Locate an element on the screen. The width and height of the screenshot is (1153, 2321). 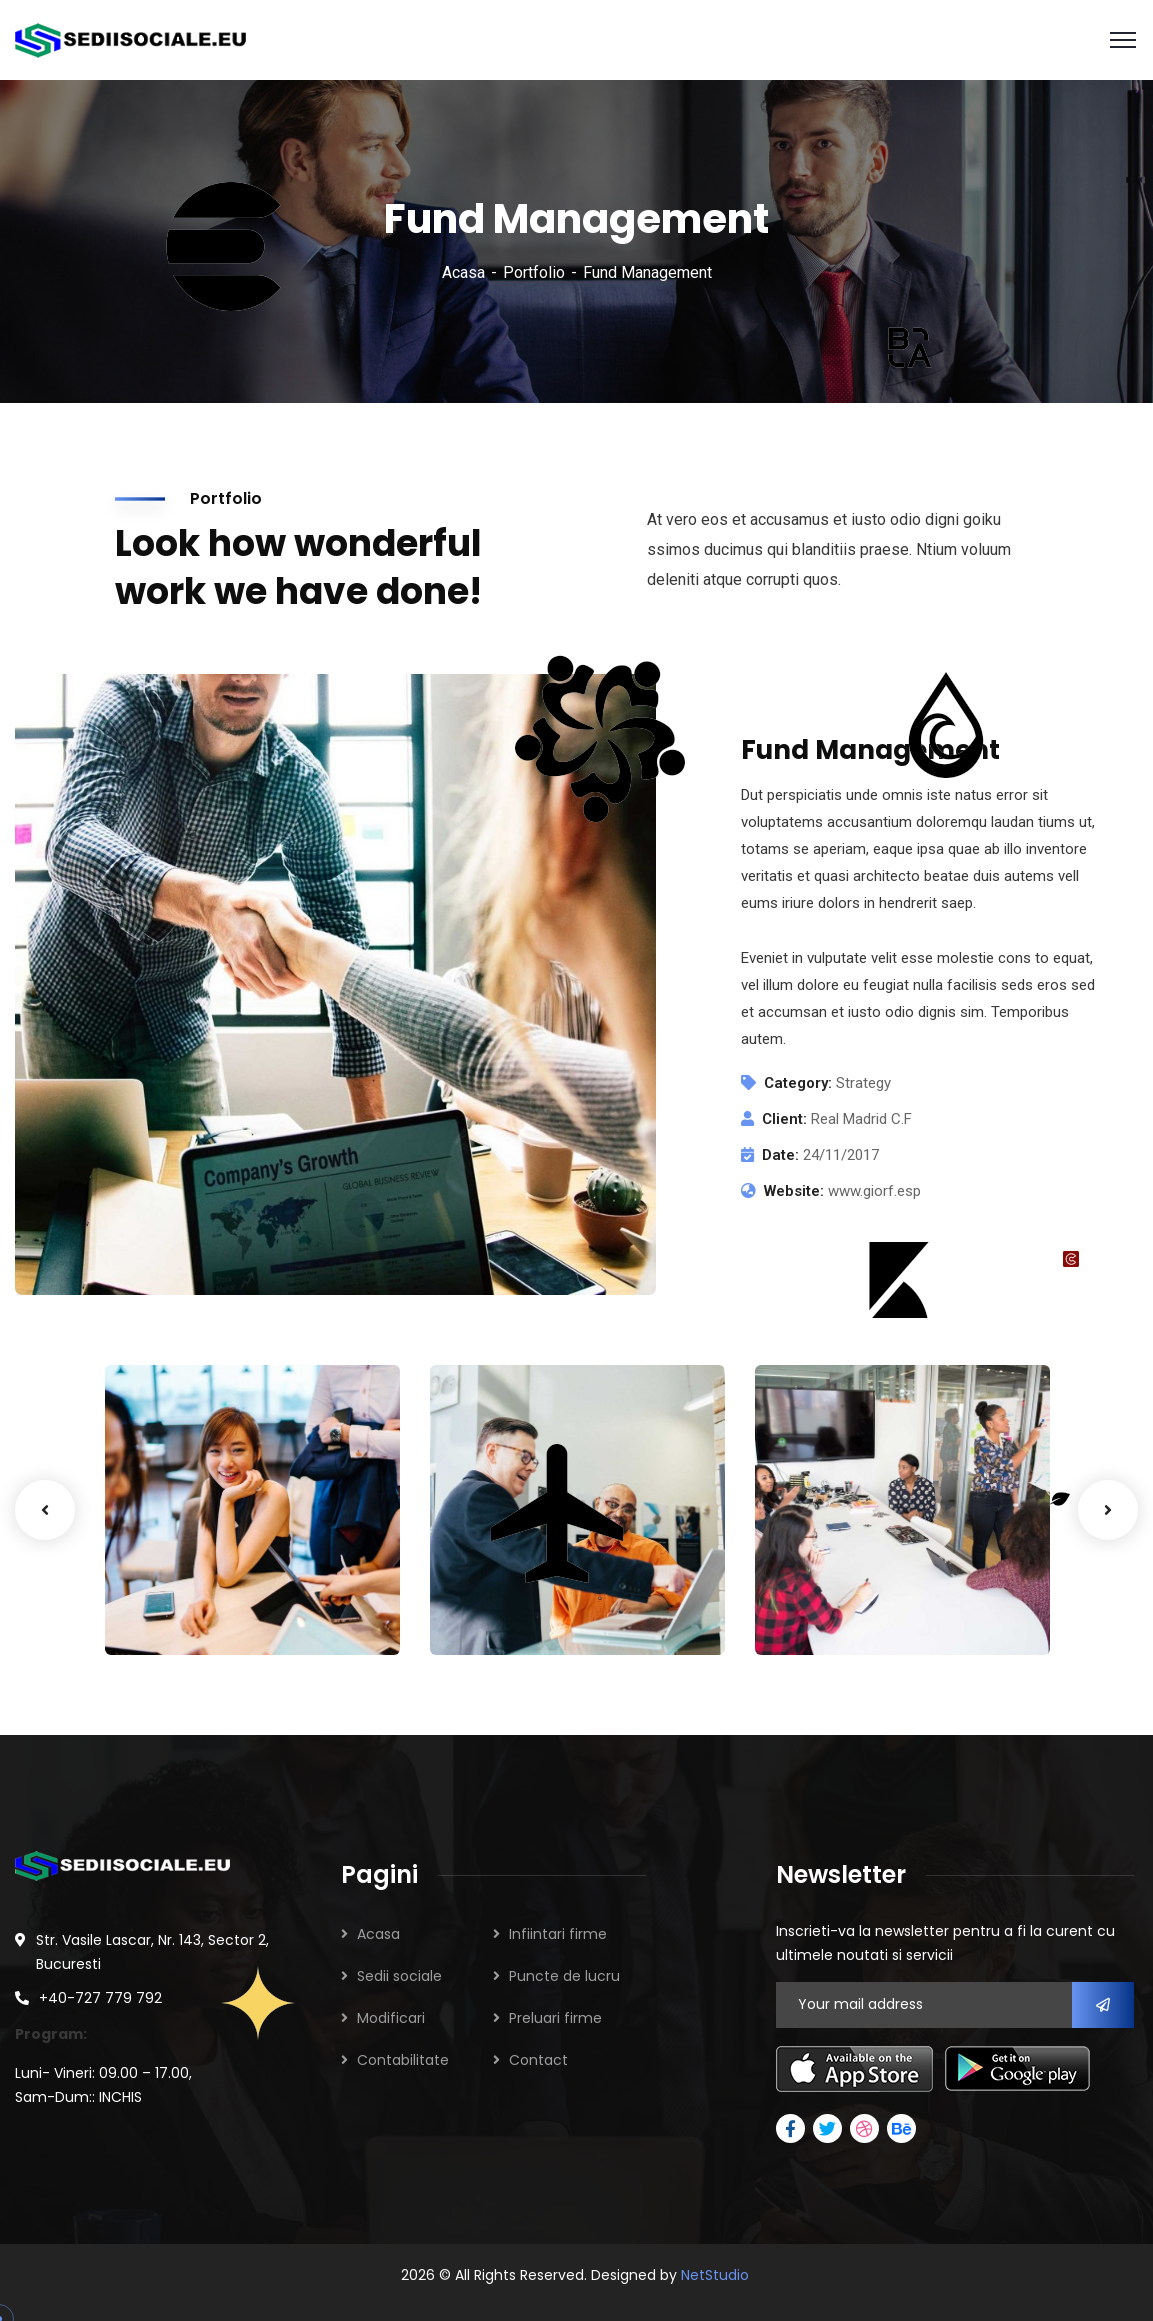
chia network logo is located at coordinates (1059, 1499).